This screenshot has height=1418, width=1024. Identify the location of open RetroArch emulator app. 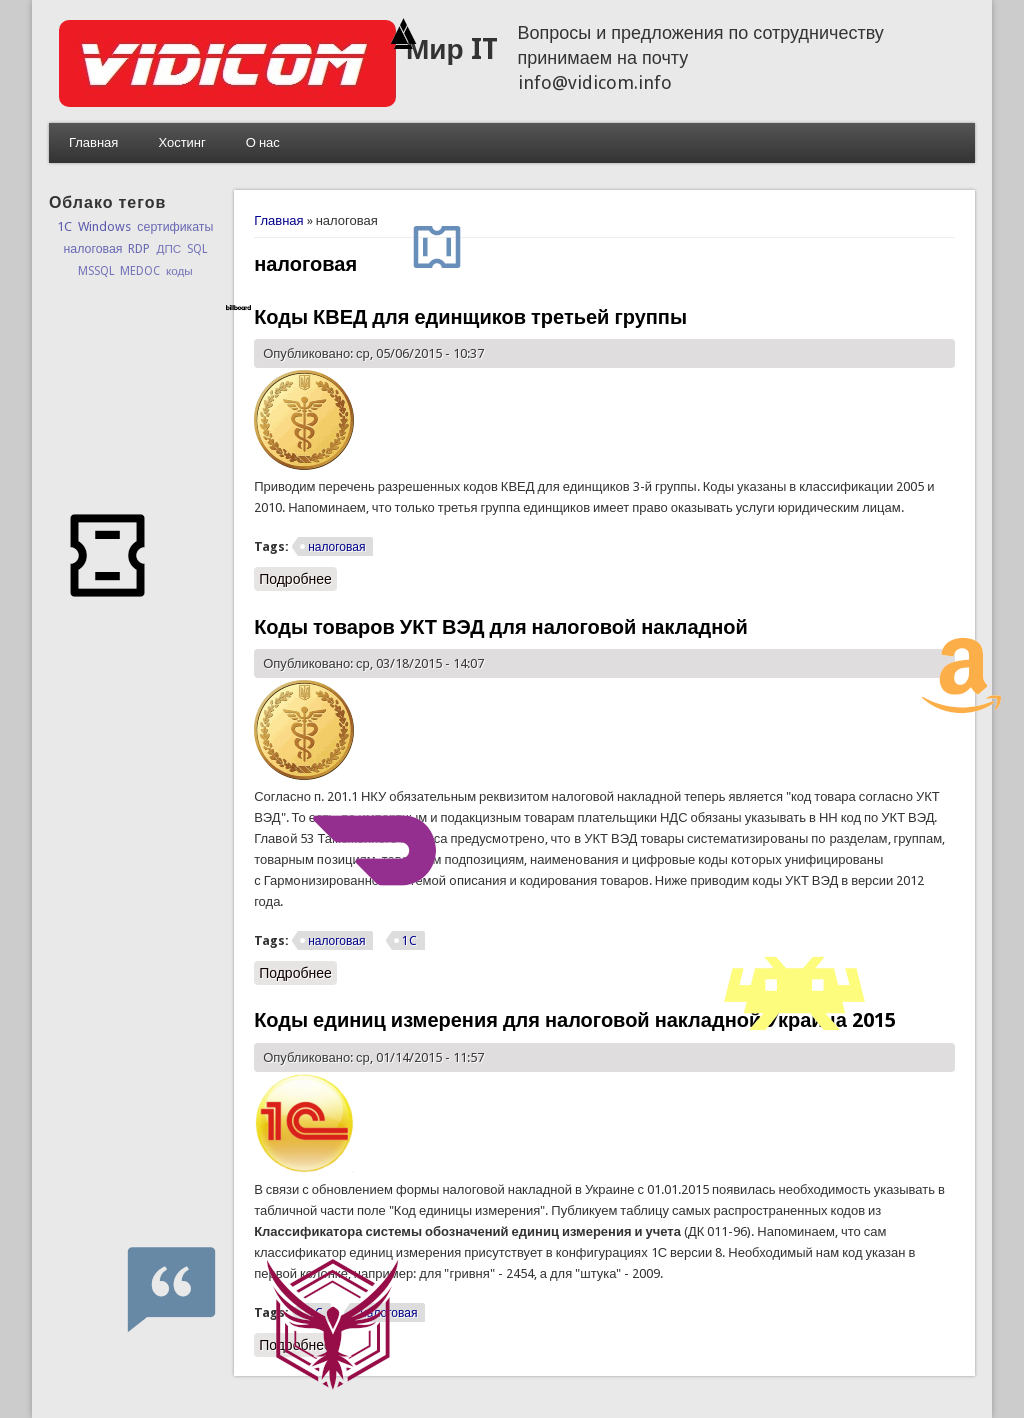
(794, 993).